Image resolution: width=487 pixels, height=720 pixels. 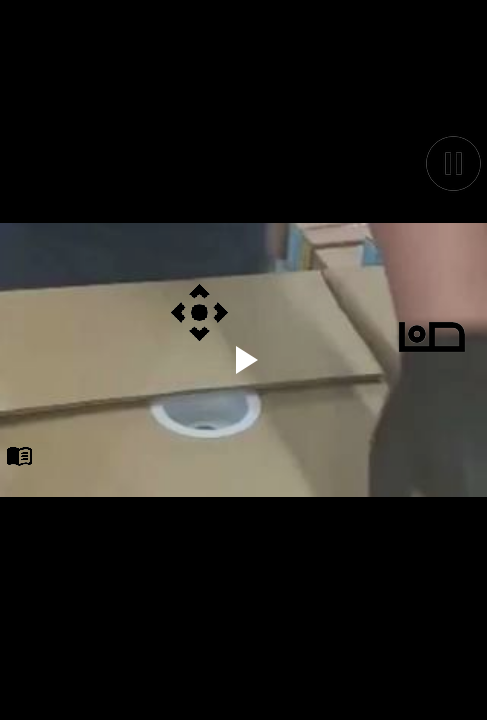 What do you see at coordinates (453, 163) in the screenshot?
I see `pause media playback` at bounding box center [453, 163].